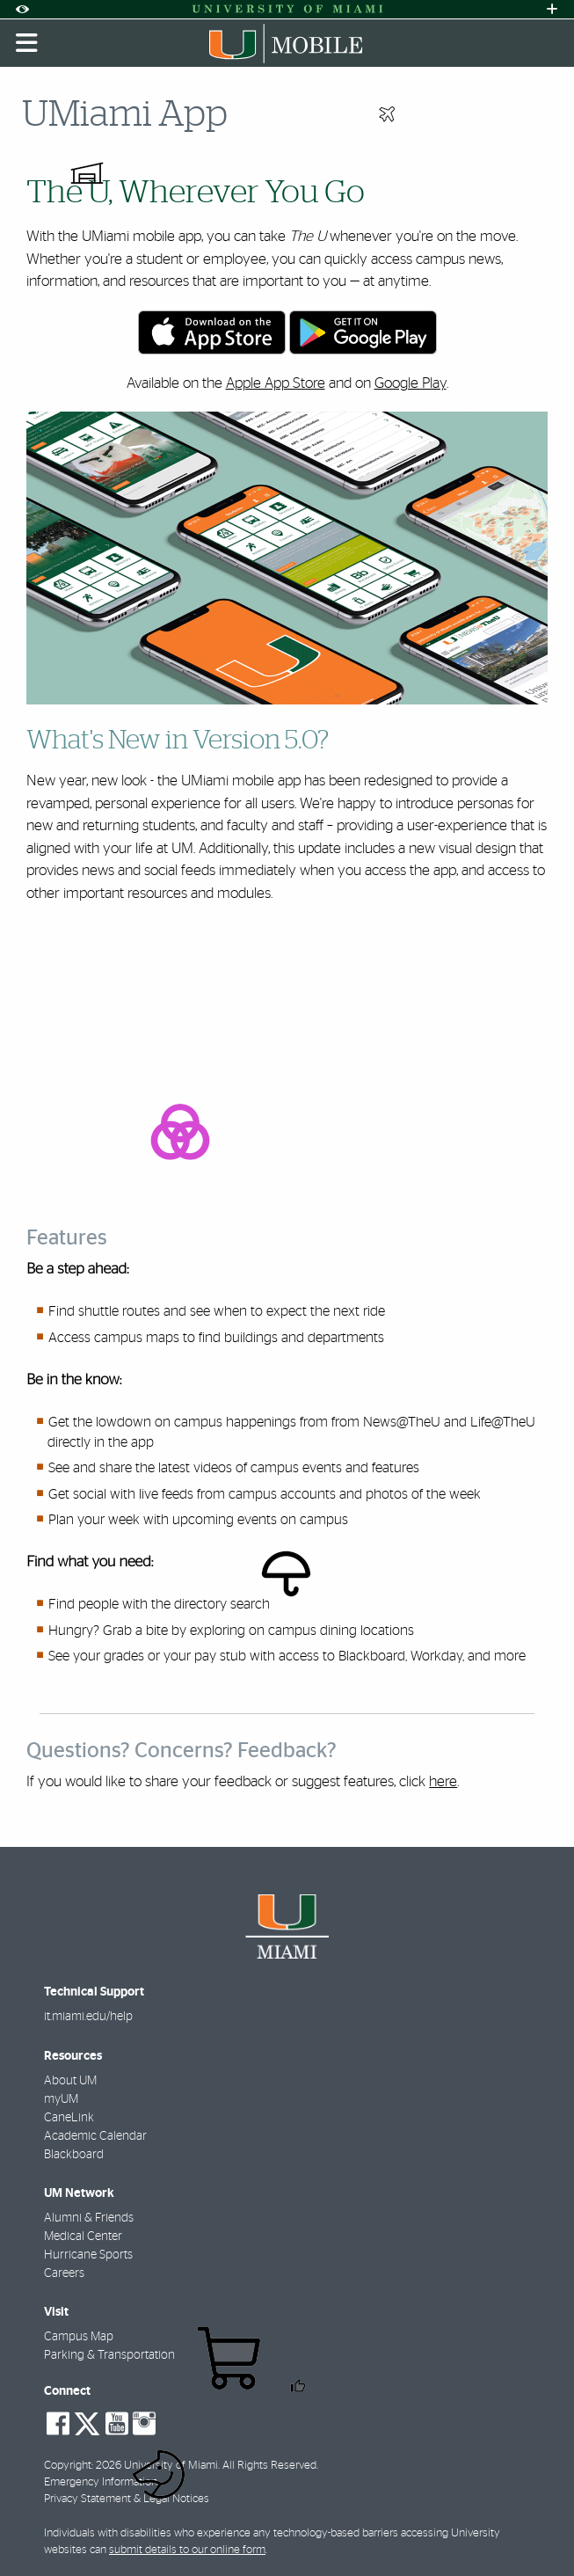 The width and height of the screenshot is (574, 2576). What do you see at coordinates (298, 2386) in the screenshot?
I see `like or upvote content` at bounding box center [298, 2386].